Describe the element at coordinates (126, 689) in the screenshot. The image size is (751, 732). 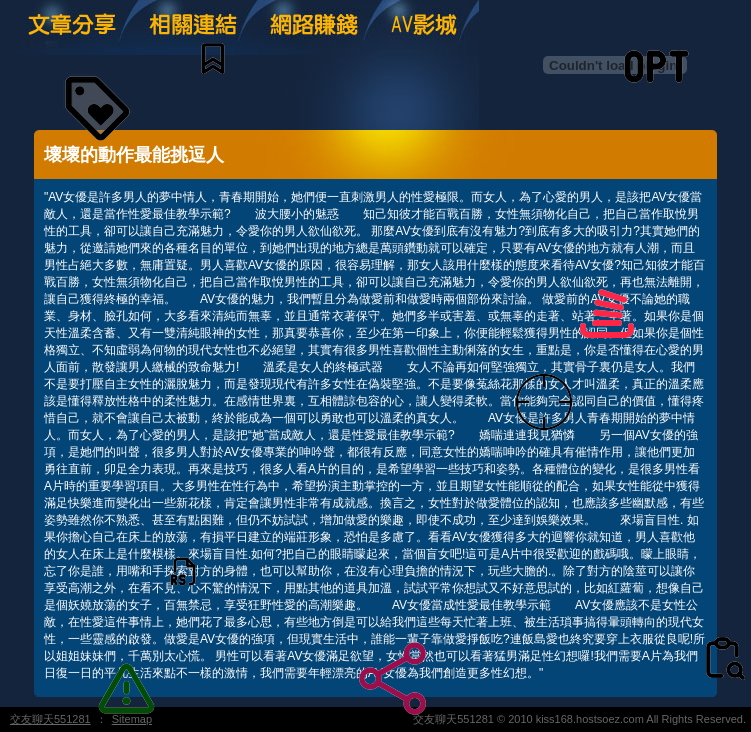
I see `indicates a warning or alert status` at that location.